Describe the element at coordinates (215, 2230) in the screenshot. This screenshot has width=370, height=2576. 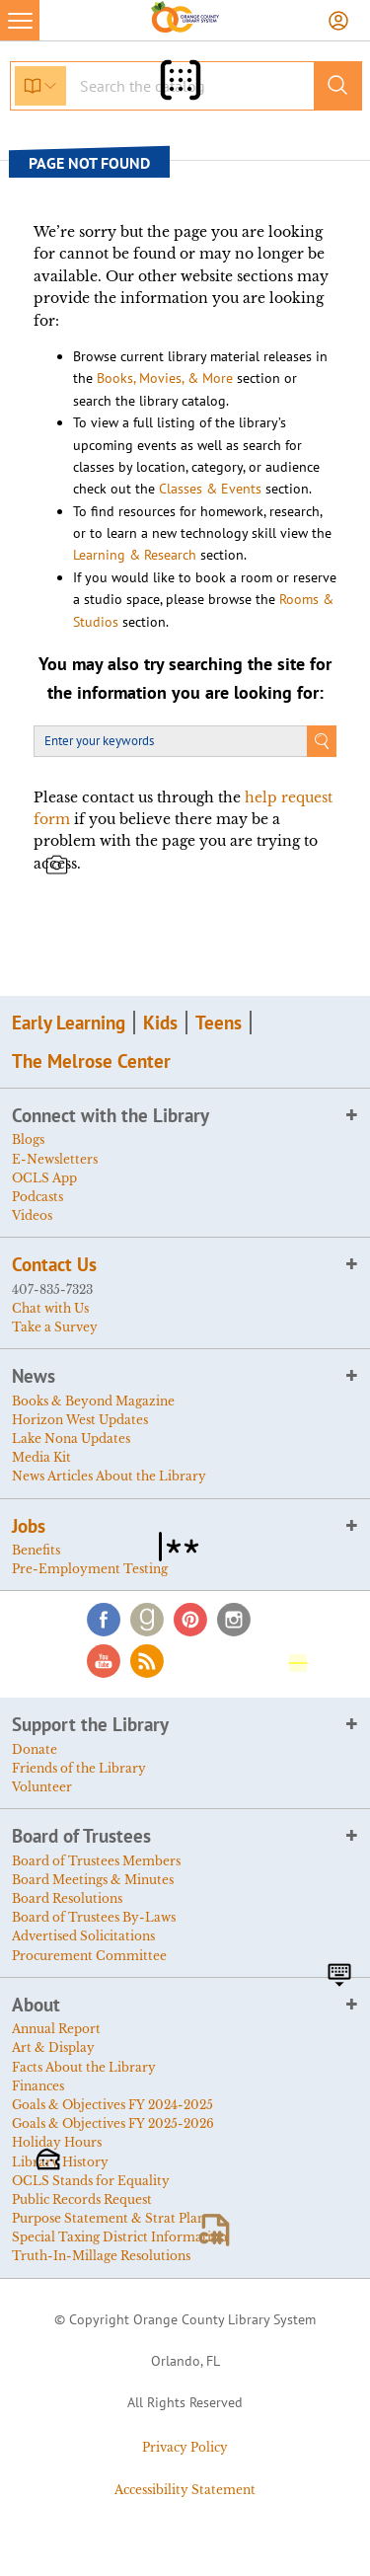
I see `open a C# source code file` at that location.